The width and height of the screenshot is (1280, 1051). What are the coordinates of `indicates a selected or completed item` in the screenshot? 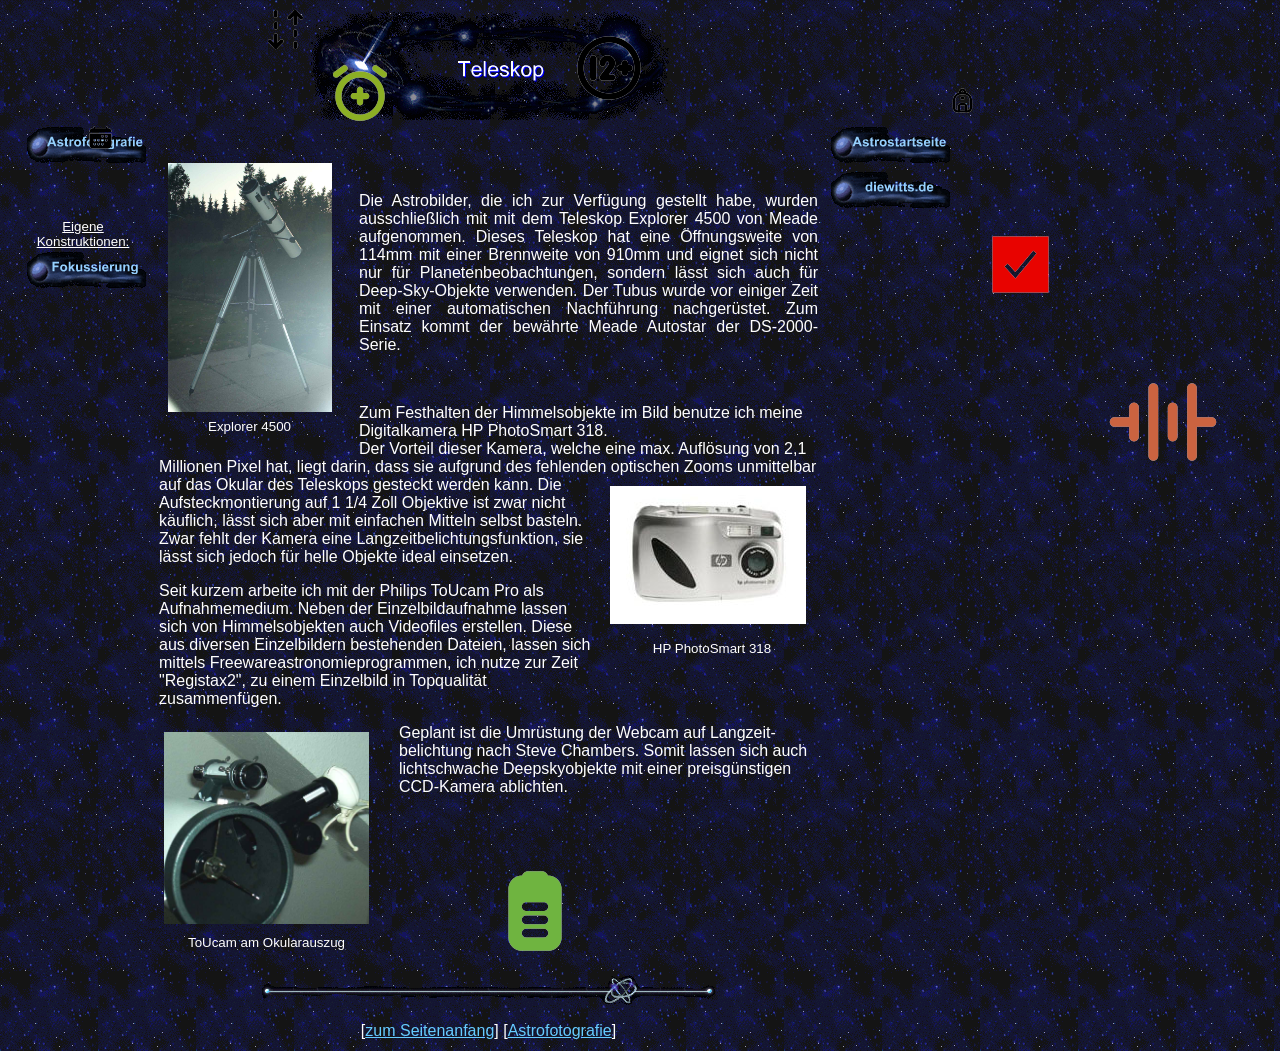 It's located at (1020, 264).